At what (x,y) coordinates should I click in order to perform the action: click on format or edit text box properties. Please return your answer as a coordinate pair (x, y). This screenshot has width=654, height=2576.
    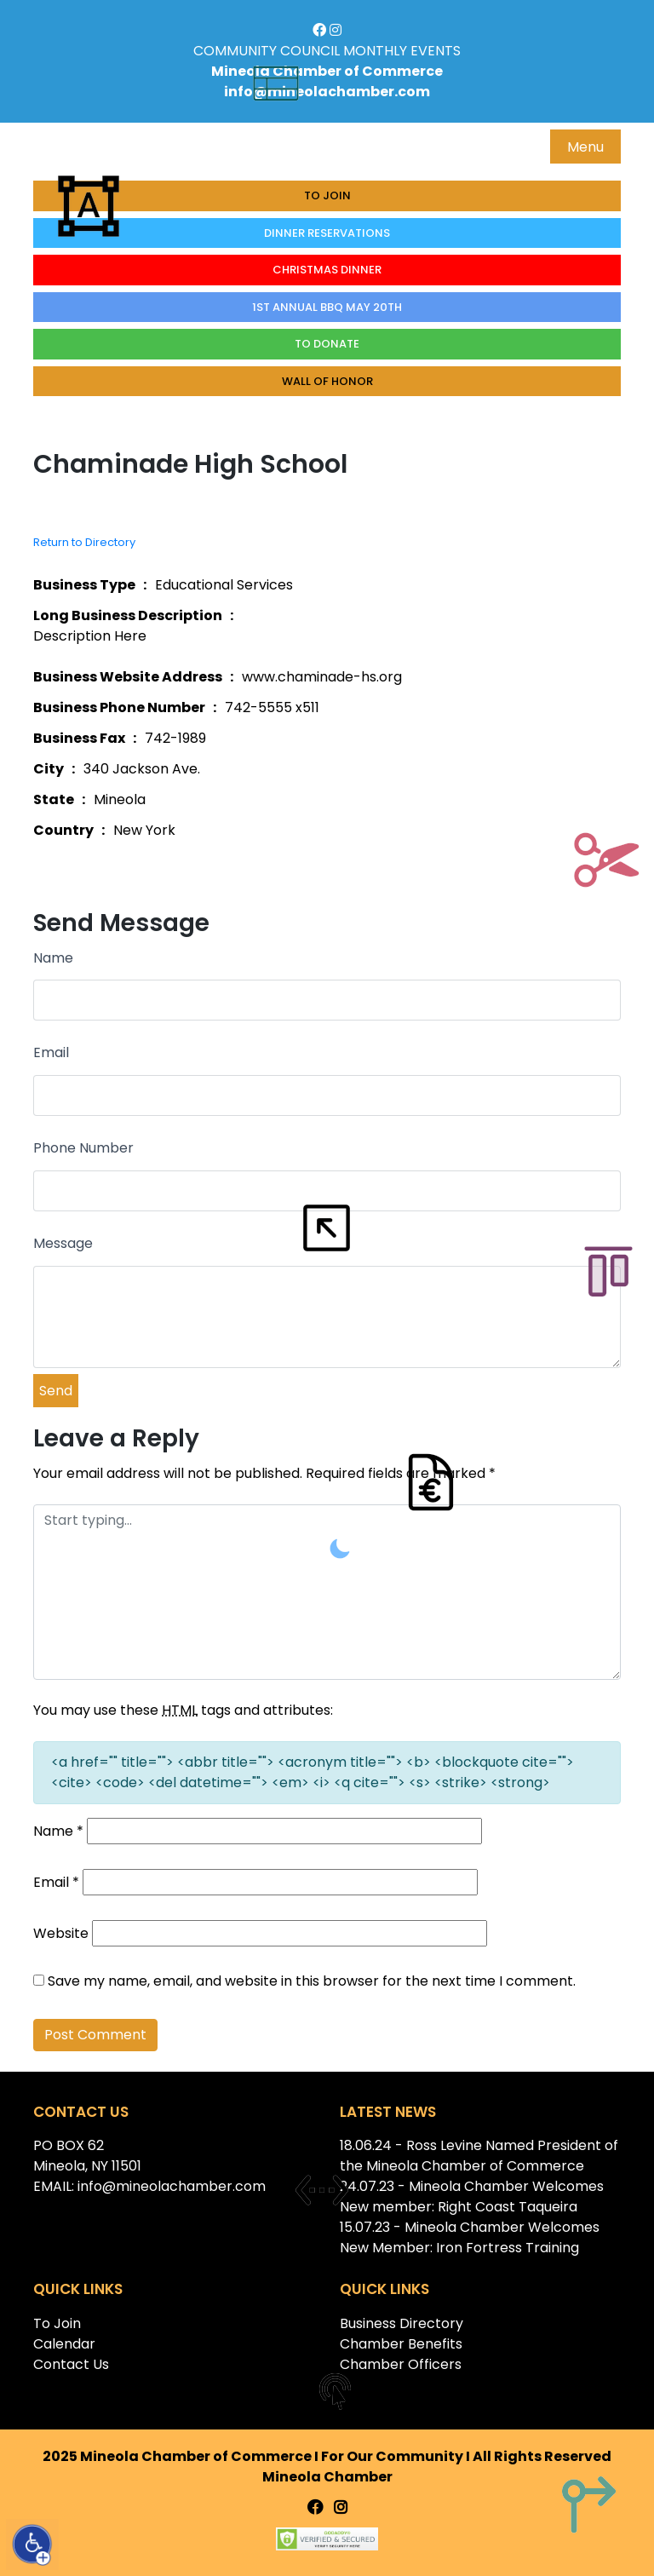
    Looking at the image, I should click on (89, 206).